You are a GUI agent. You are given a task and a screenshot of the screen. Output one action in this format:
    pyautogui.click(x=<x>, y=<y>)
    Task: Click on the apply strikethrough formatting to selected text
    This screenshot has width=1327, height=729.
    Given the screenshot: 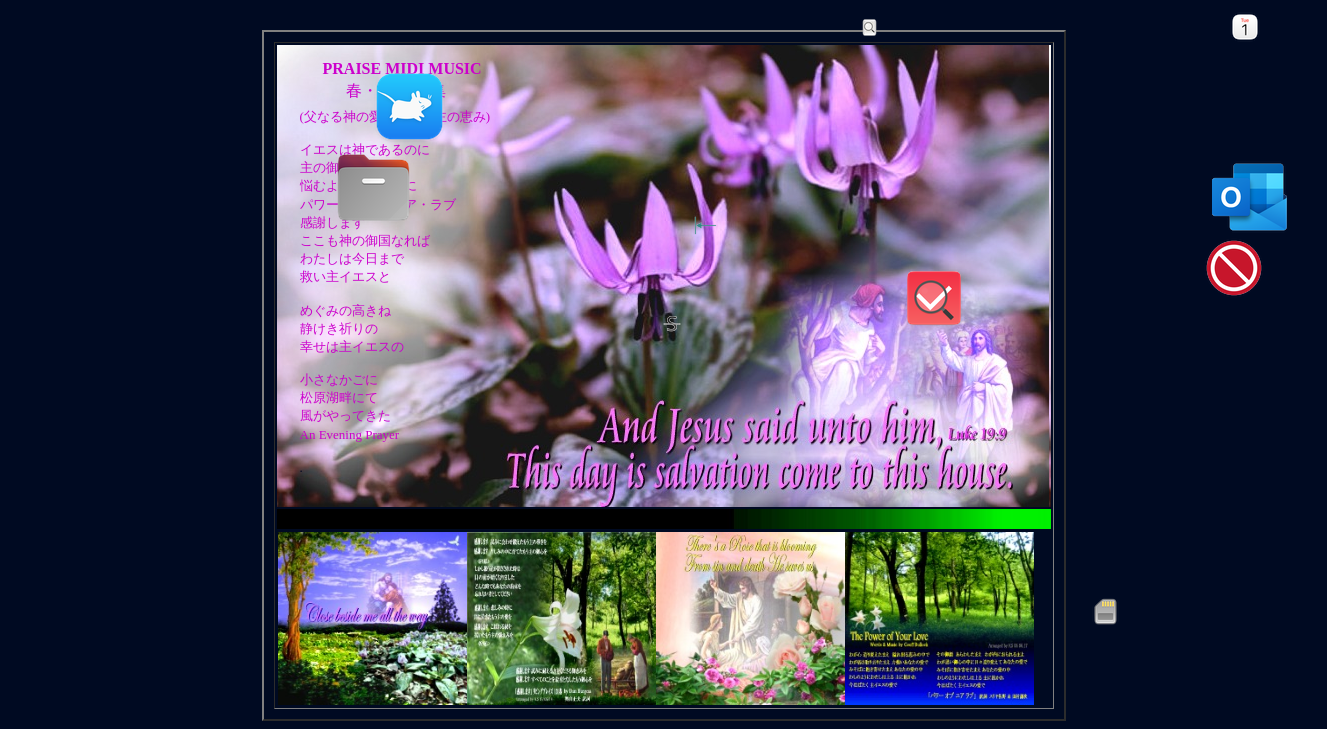 What is the action you would take?
    pyautogui.click(x=672, y=324)
    